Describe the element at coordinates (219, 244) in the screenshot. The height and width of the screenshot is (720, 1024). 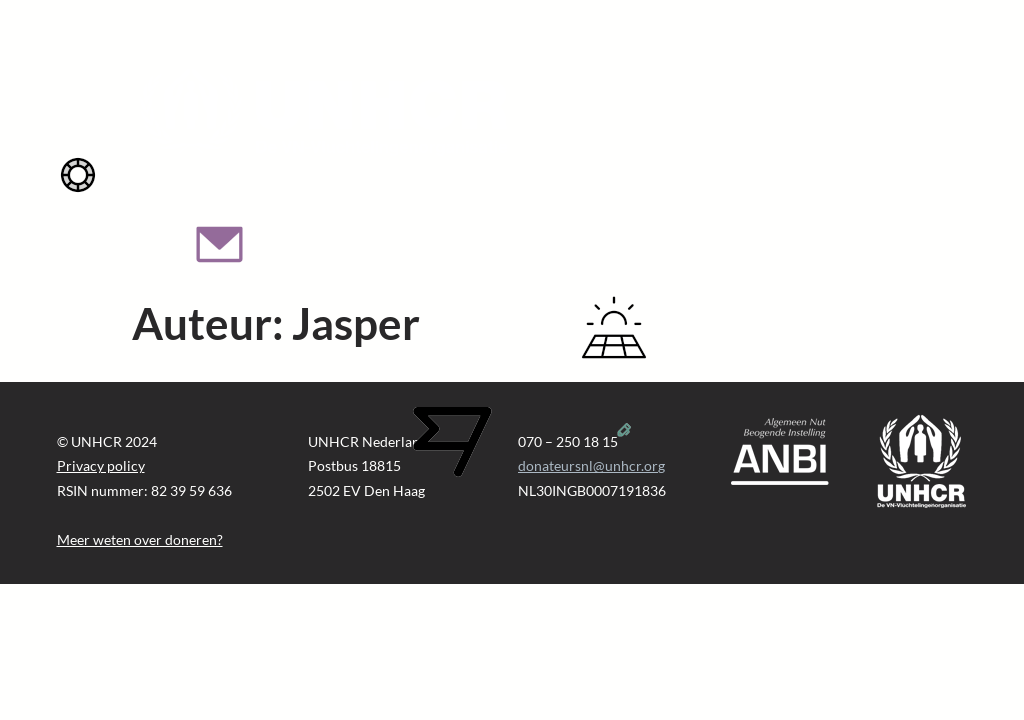
I see `open your inbox` at that location.